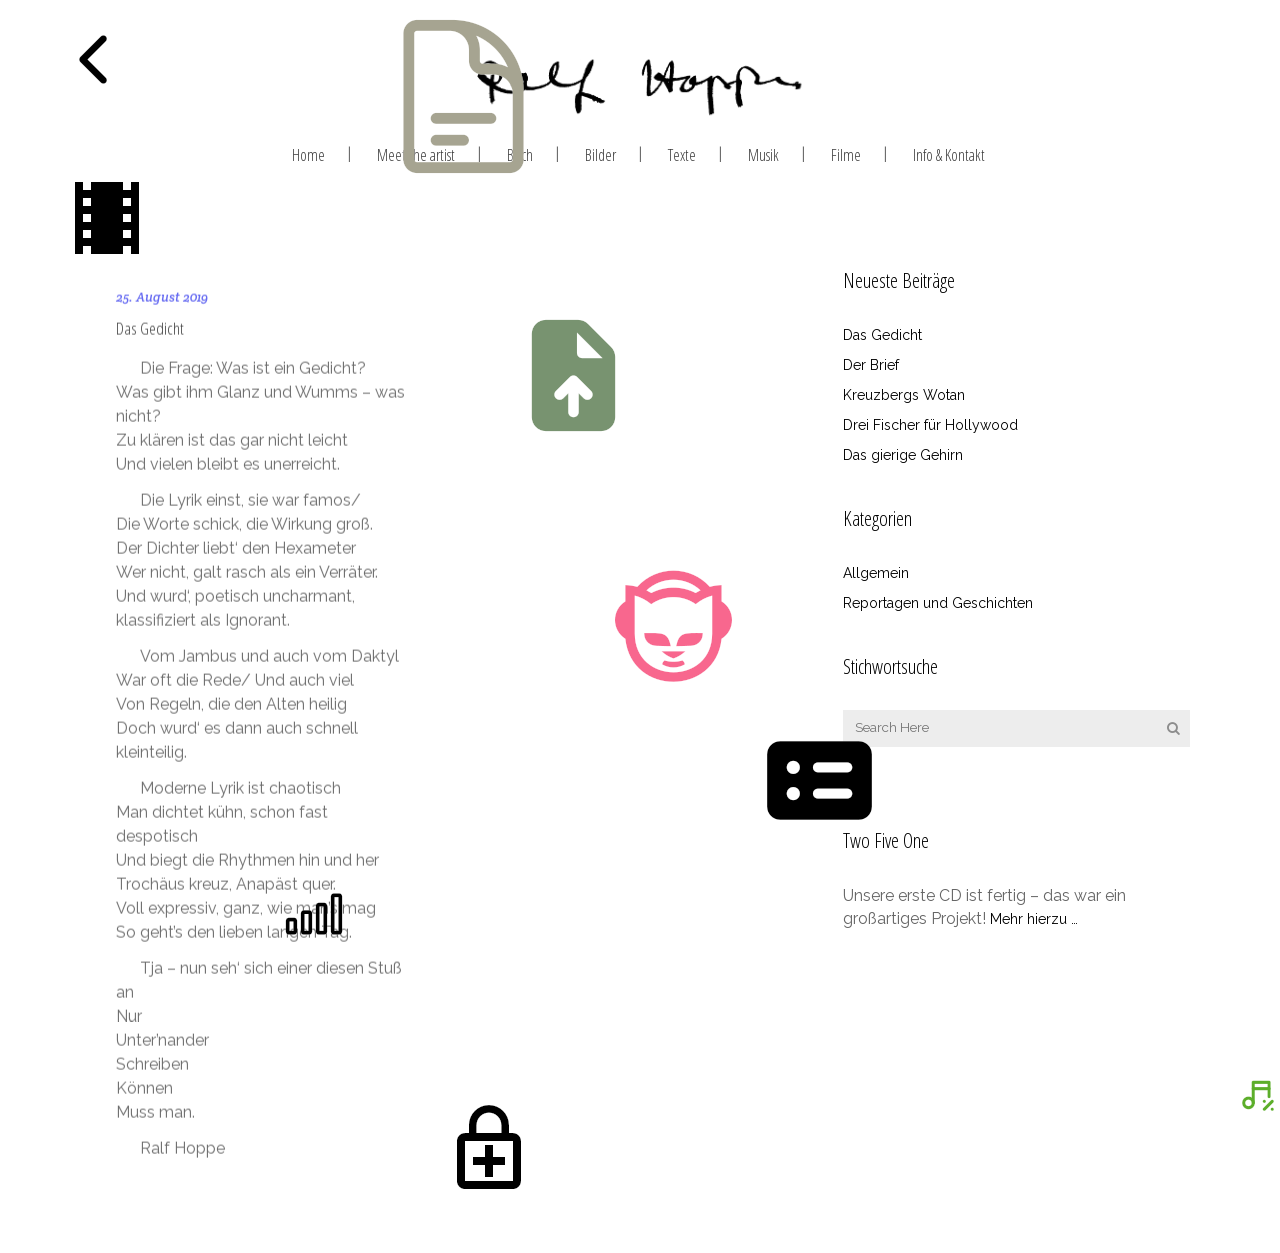 This screenshot has height=1253, width=1280. Describe the element at coordinates (573, 375) in the screenshot. I see `upload a file` at that location.